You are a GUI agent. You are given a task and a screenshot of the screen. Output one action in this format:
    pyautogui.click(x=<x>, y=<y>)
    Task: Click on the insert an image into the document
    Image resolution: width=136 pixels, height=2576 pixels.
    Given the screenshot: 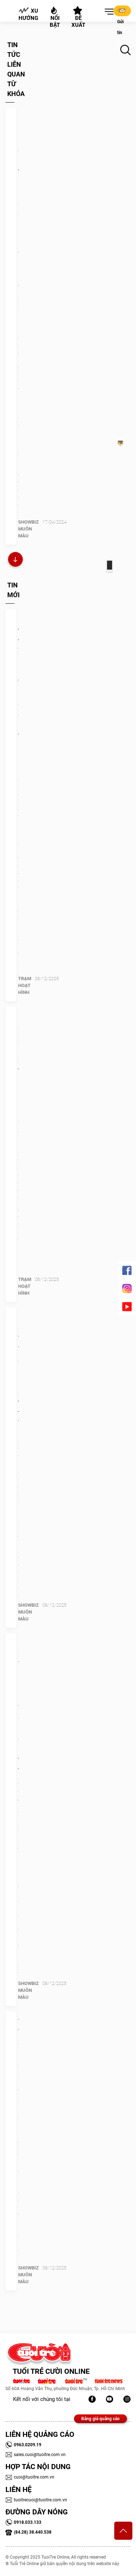 What is the action you would take?
    pyautogui.click(x=120, y=443)
    